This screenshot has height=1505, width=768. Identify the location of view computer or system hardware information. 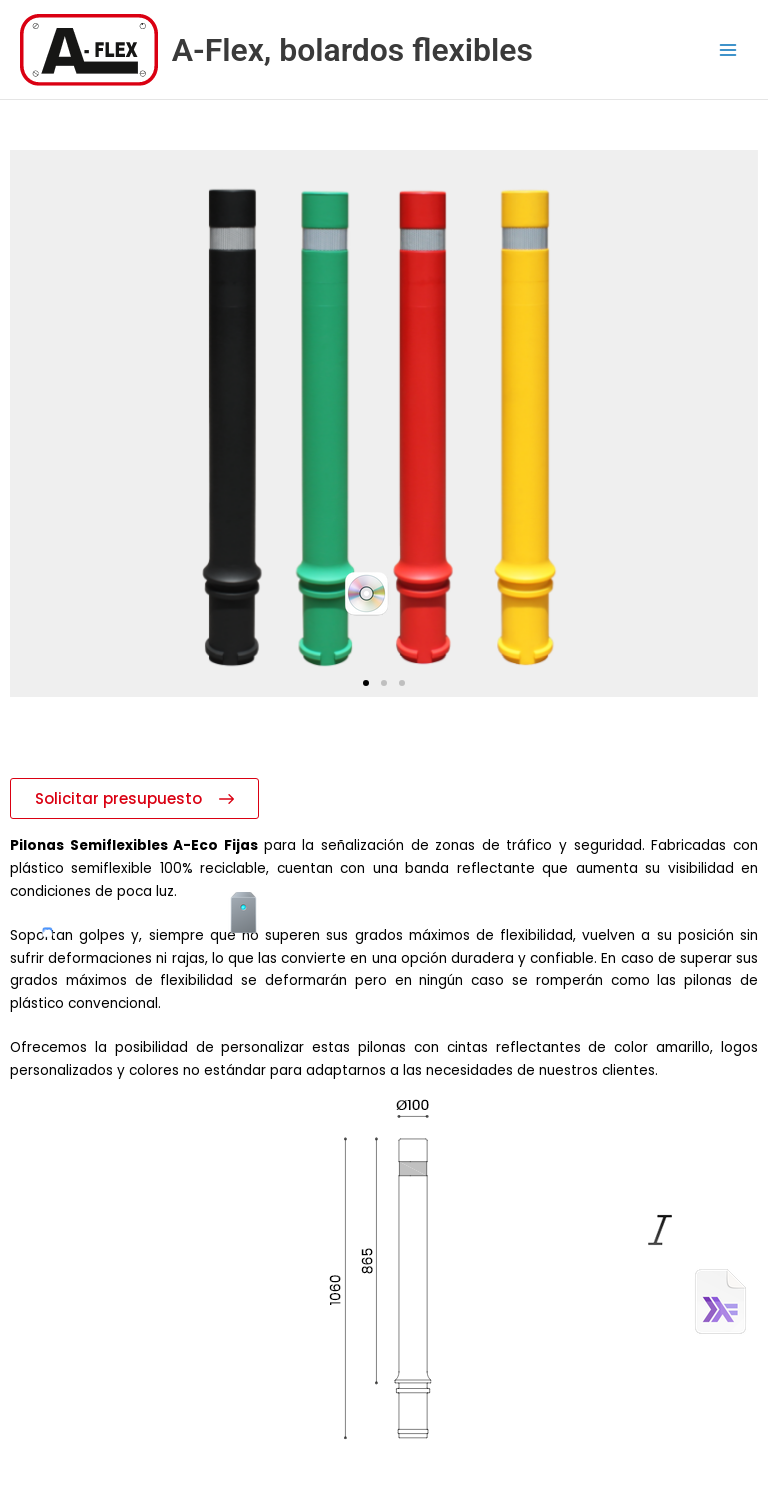
(243, 912).